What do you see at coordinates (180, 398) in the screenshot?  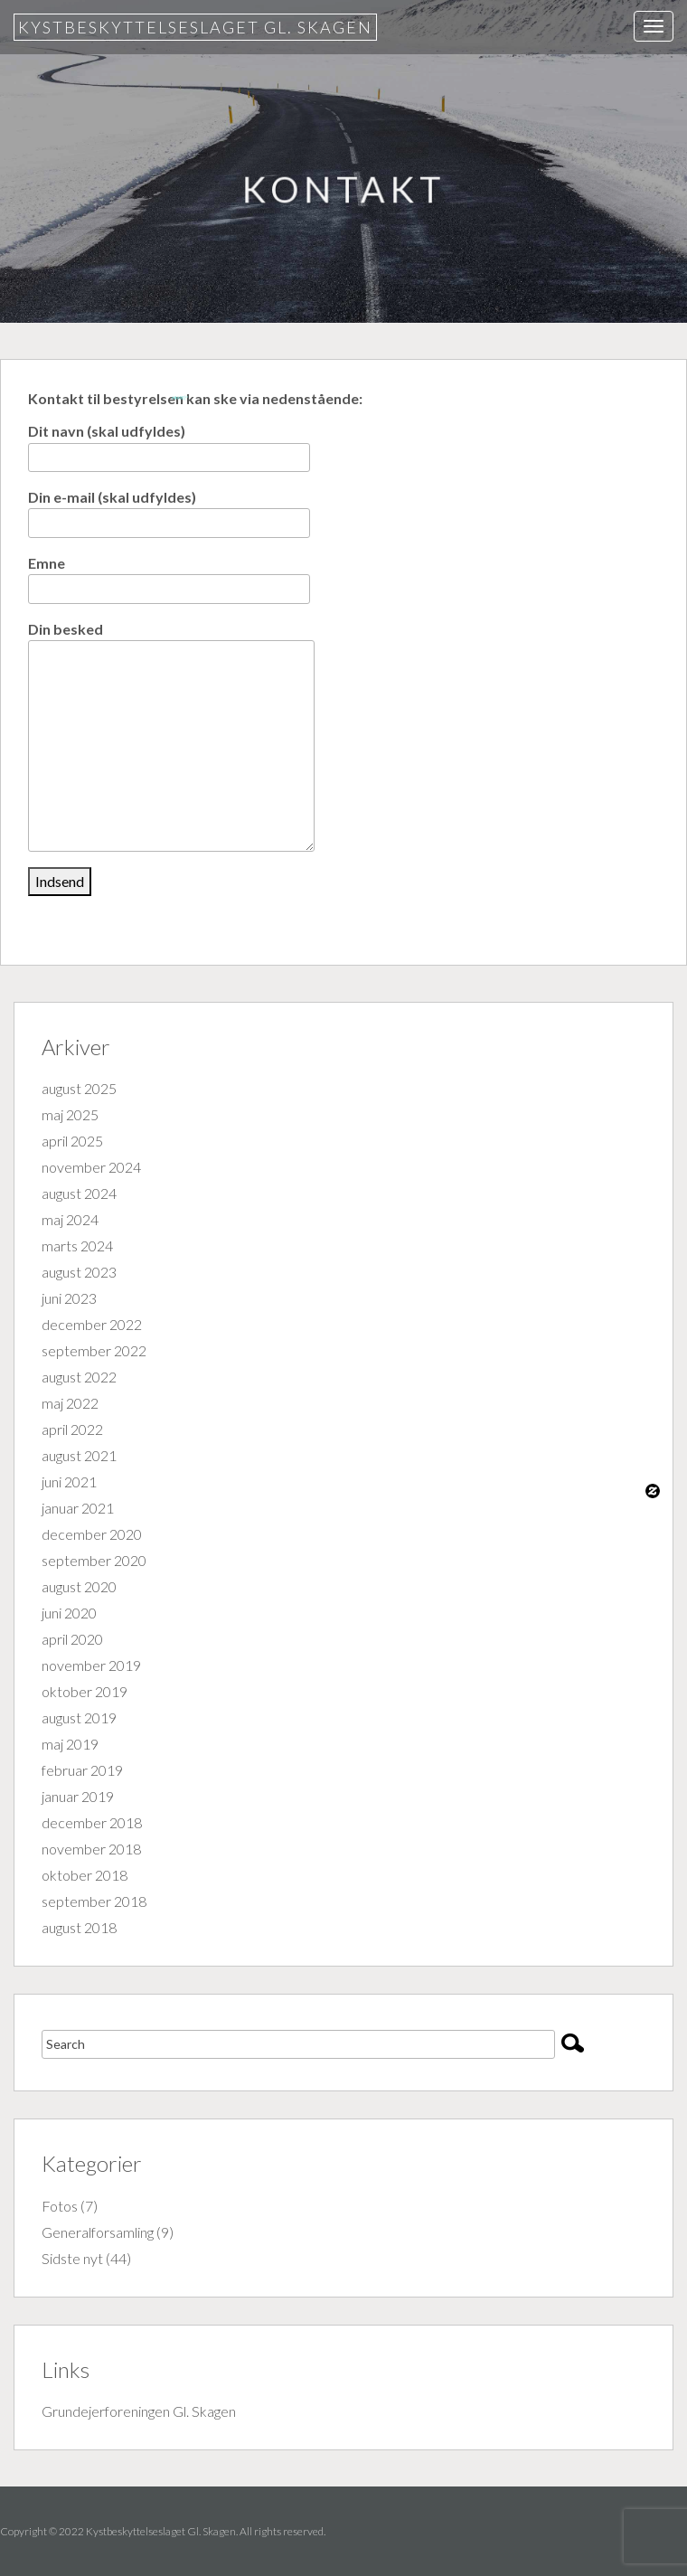 I see `visit abuse.ch website` at bounding box center [180, 398].